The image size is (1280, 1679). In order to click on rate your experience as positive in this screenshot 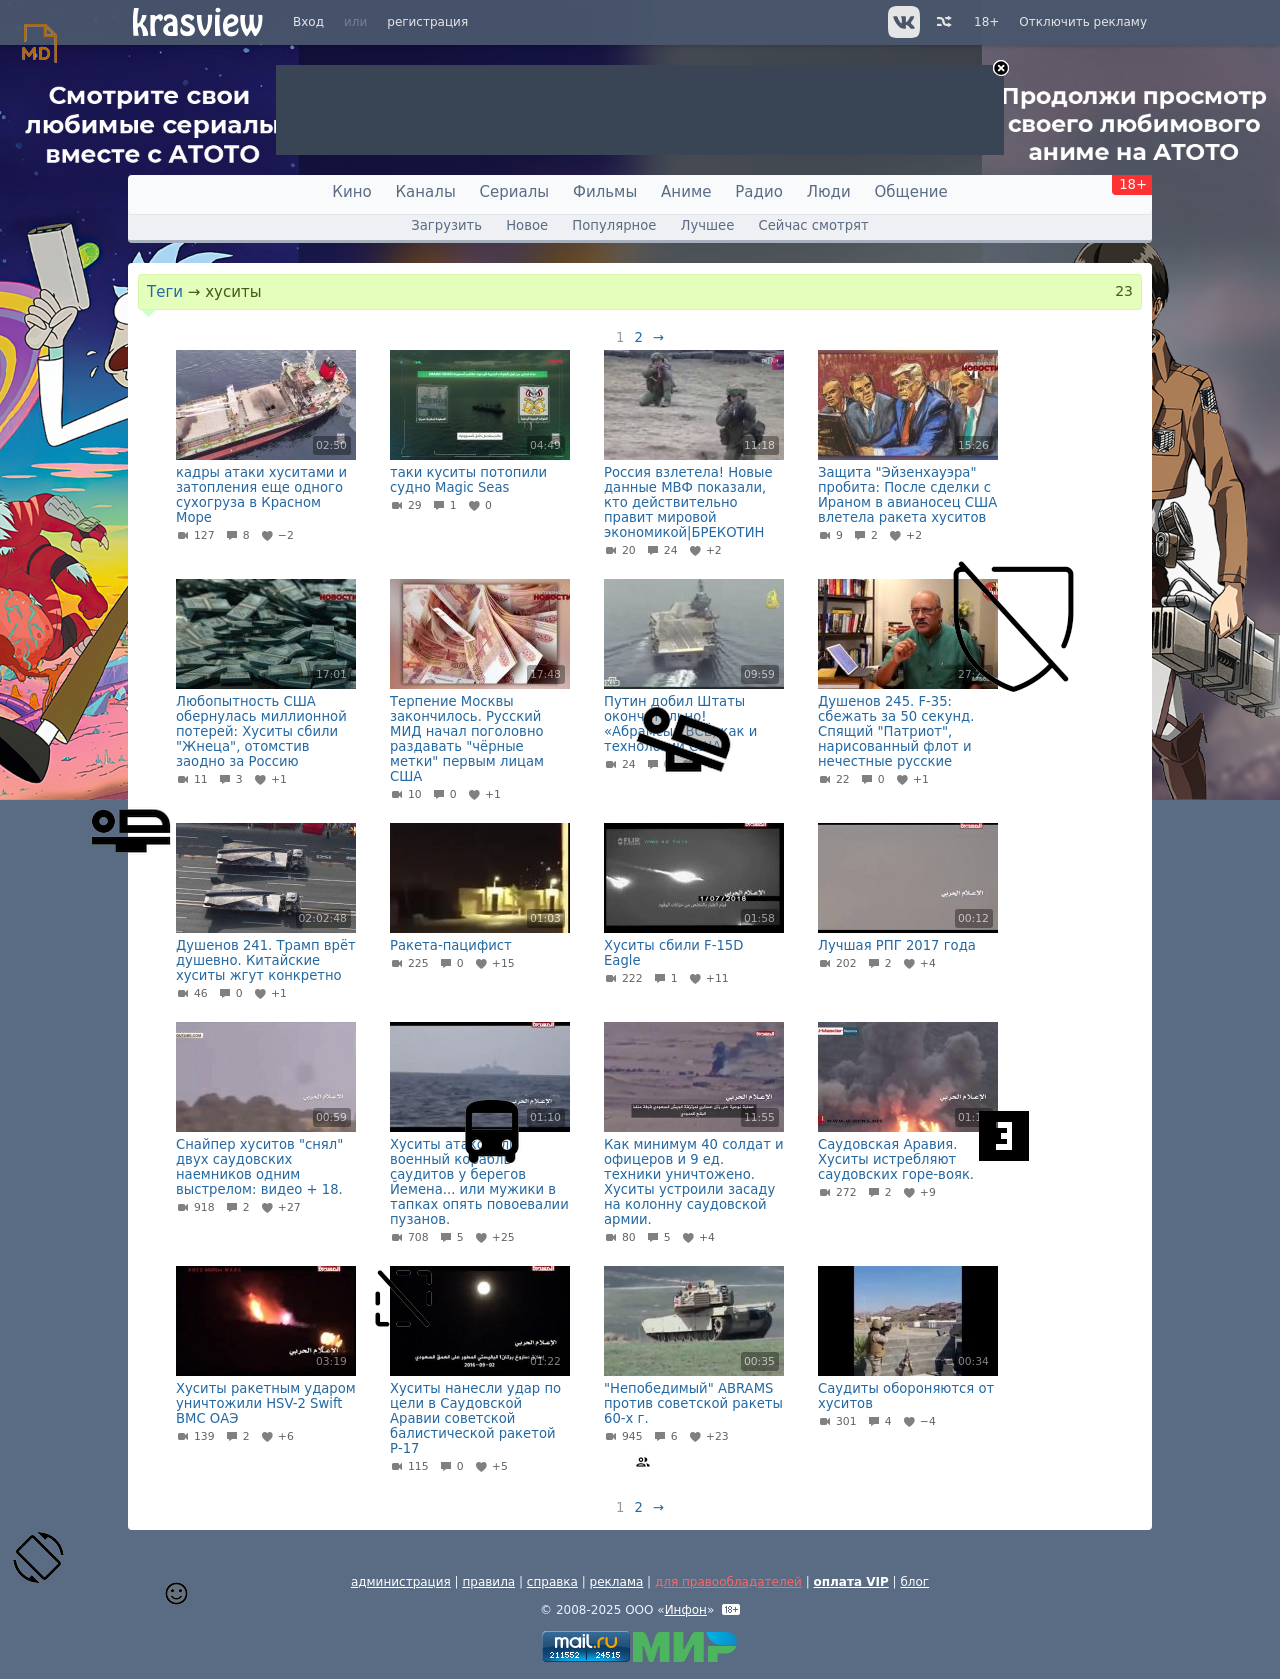, I will do `click(176, 1593)`.